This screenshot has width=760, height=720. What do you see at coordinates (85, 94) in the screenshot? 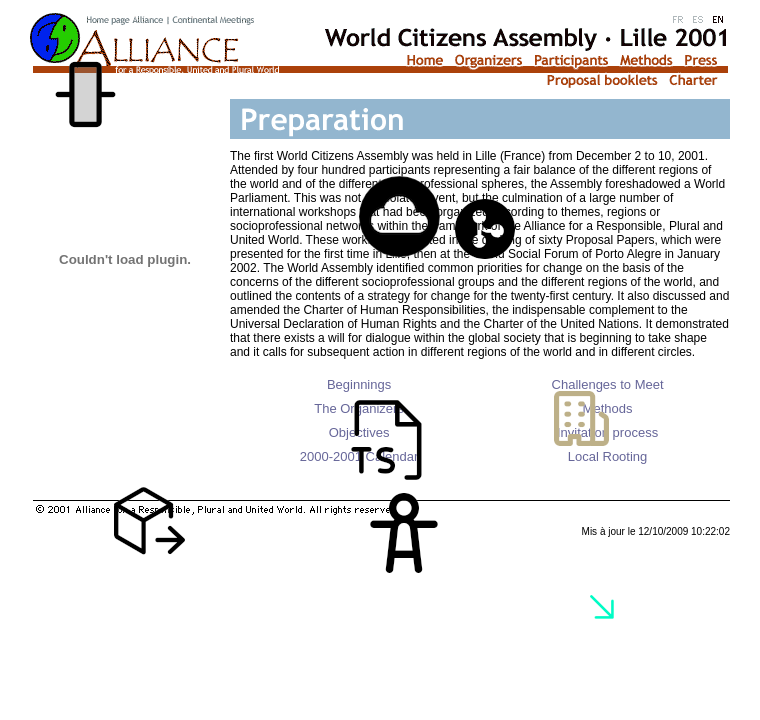
I see `align object to vertical center` at bounding box center [85, 94].